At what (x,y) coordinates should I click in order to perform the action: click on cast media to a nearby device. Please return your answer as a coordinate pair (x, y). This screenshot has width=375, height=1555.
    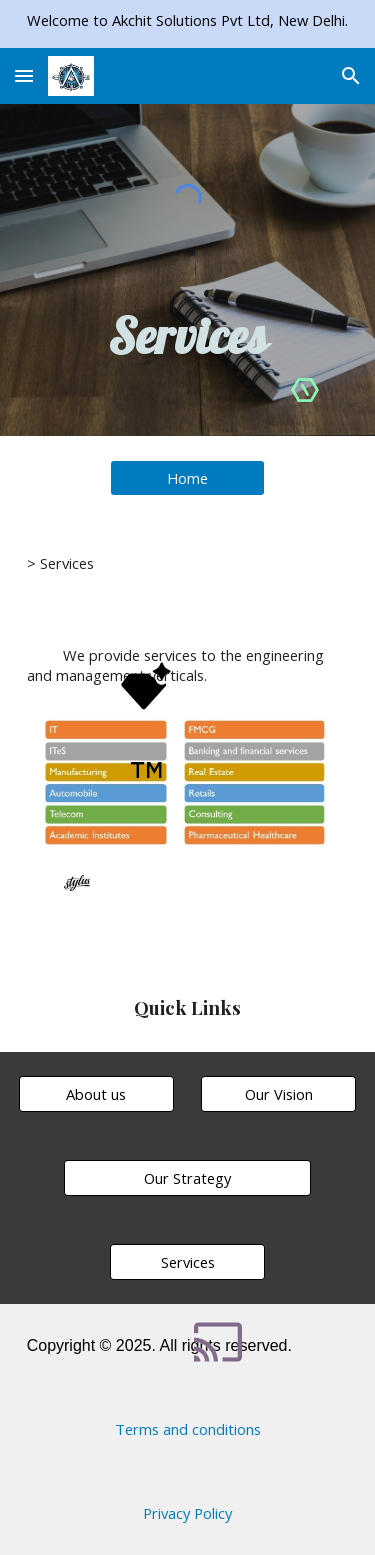
    Looking at the image, I should click on (218, 1342).